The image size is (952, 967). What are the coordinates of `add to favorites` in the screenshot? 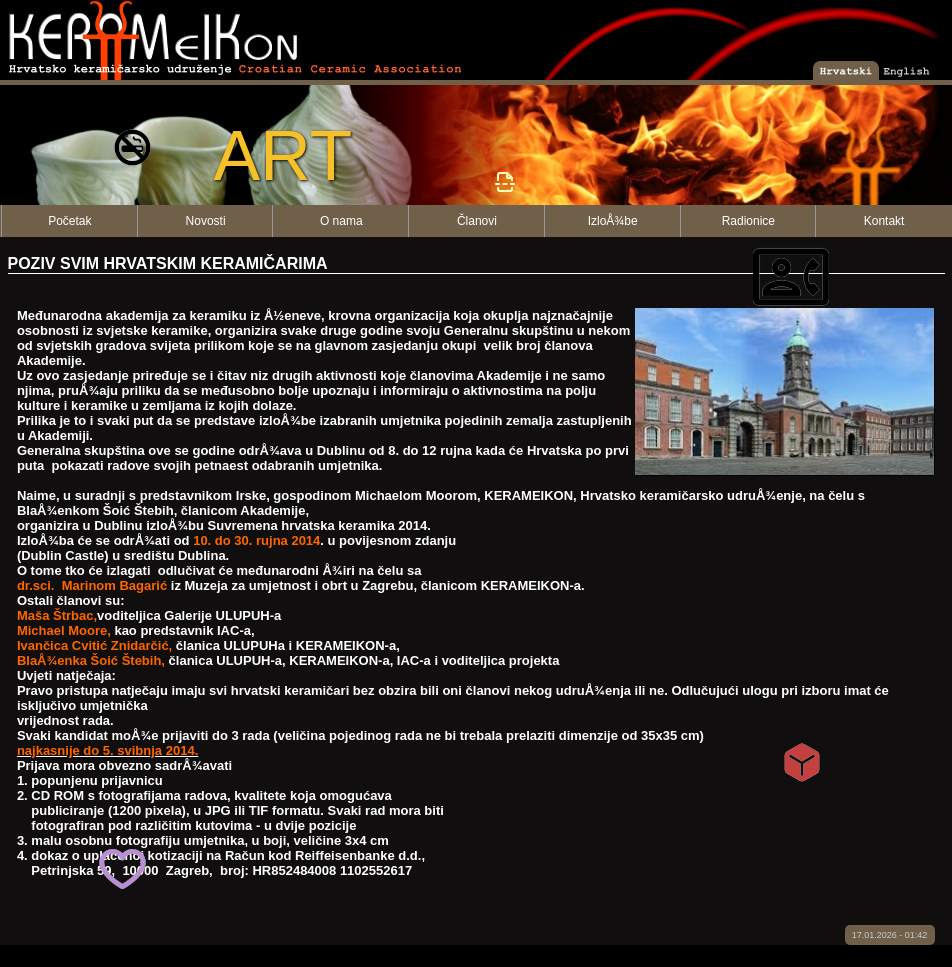 It's located at (122, 867).